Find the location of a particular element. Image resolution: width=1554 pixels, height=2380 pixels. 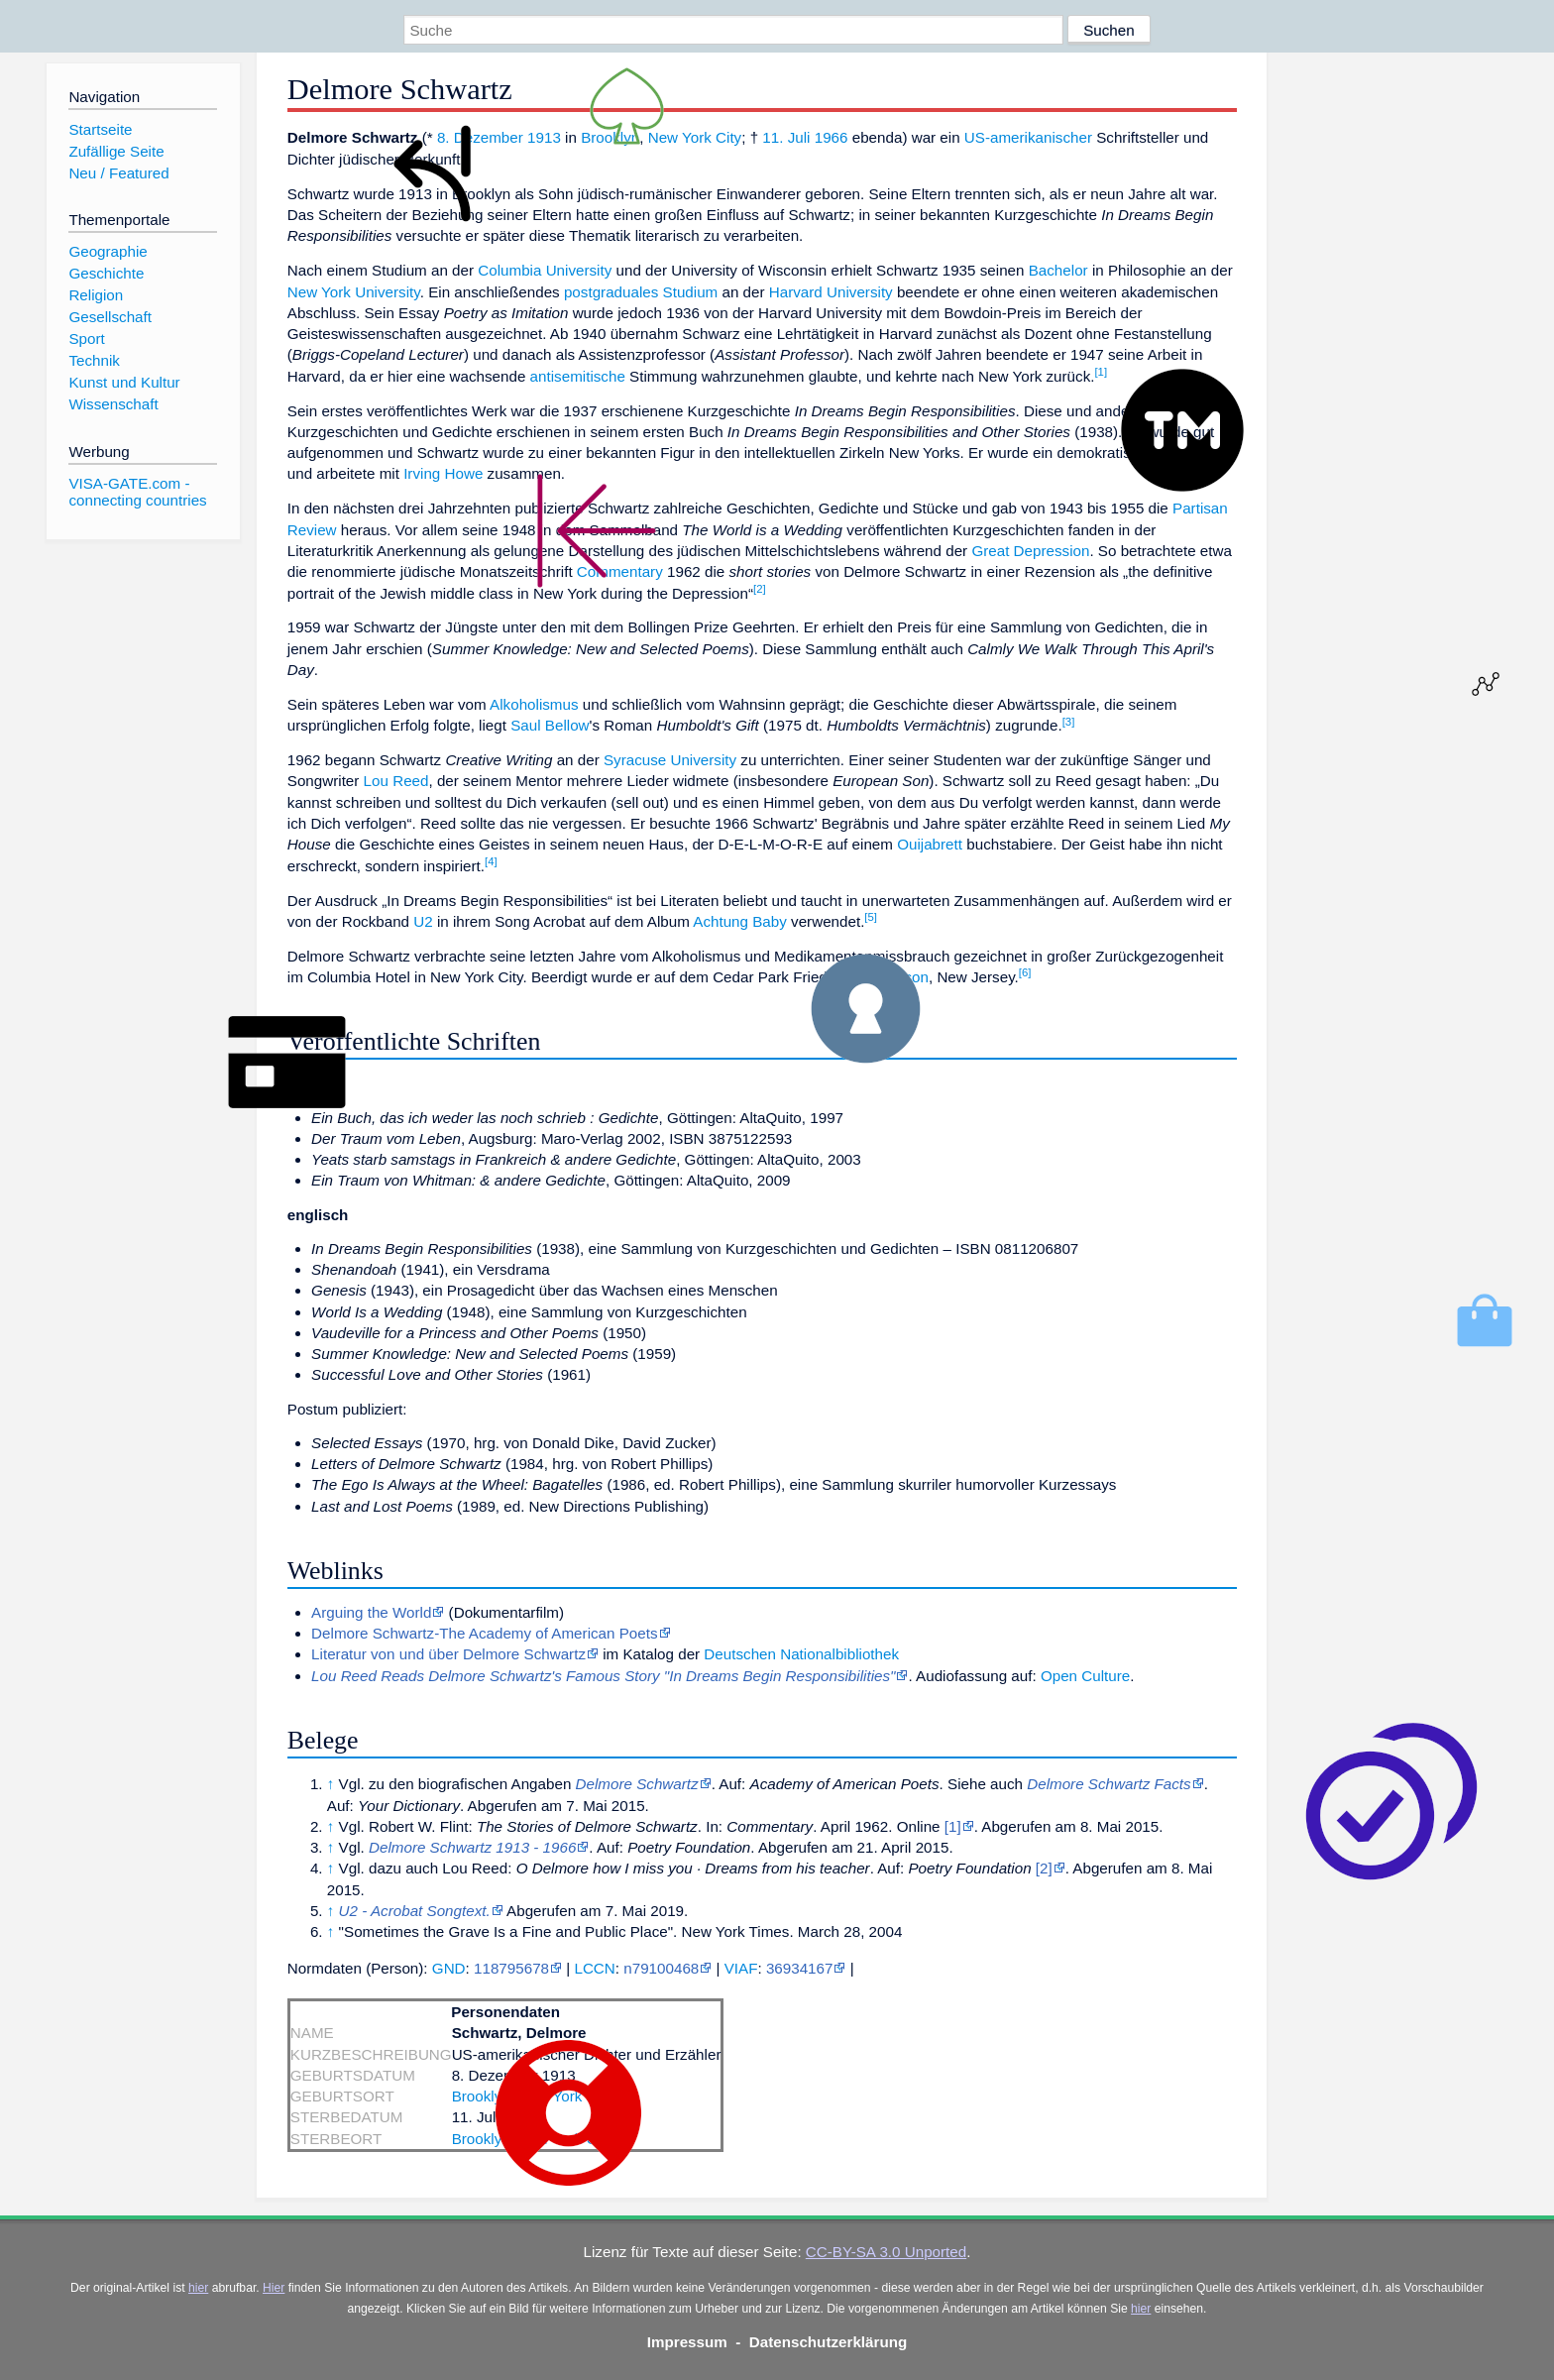

view connected data points or nodes is located at coordinates (1486, 684).